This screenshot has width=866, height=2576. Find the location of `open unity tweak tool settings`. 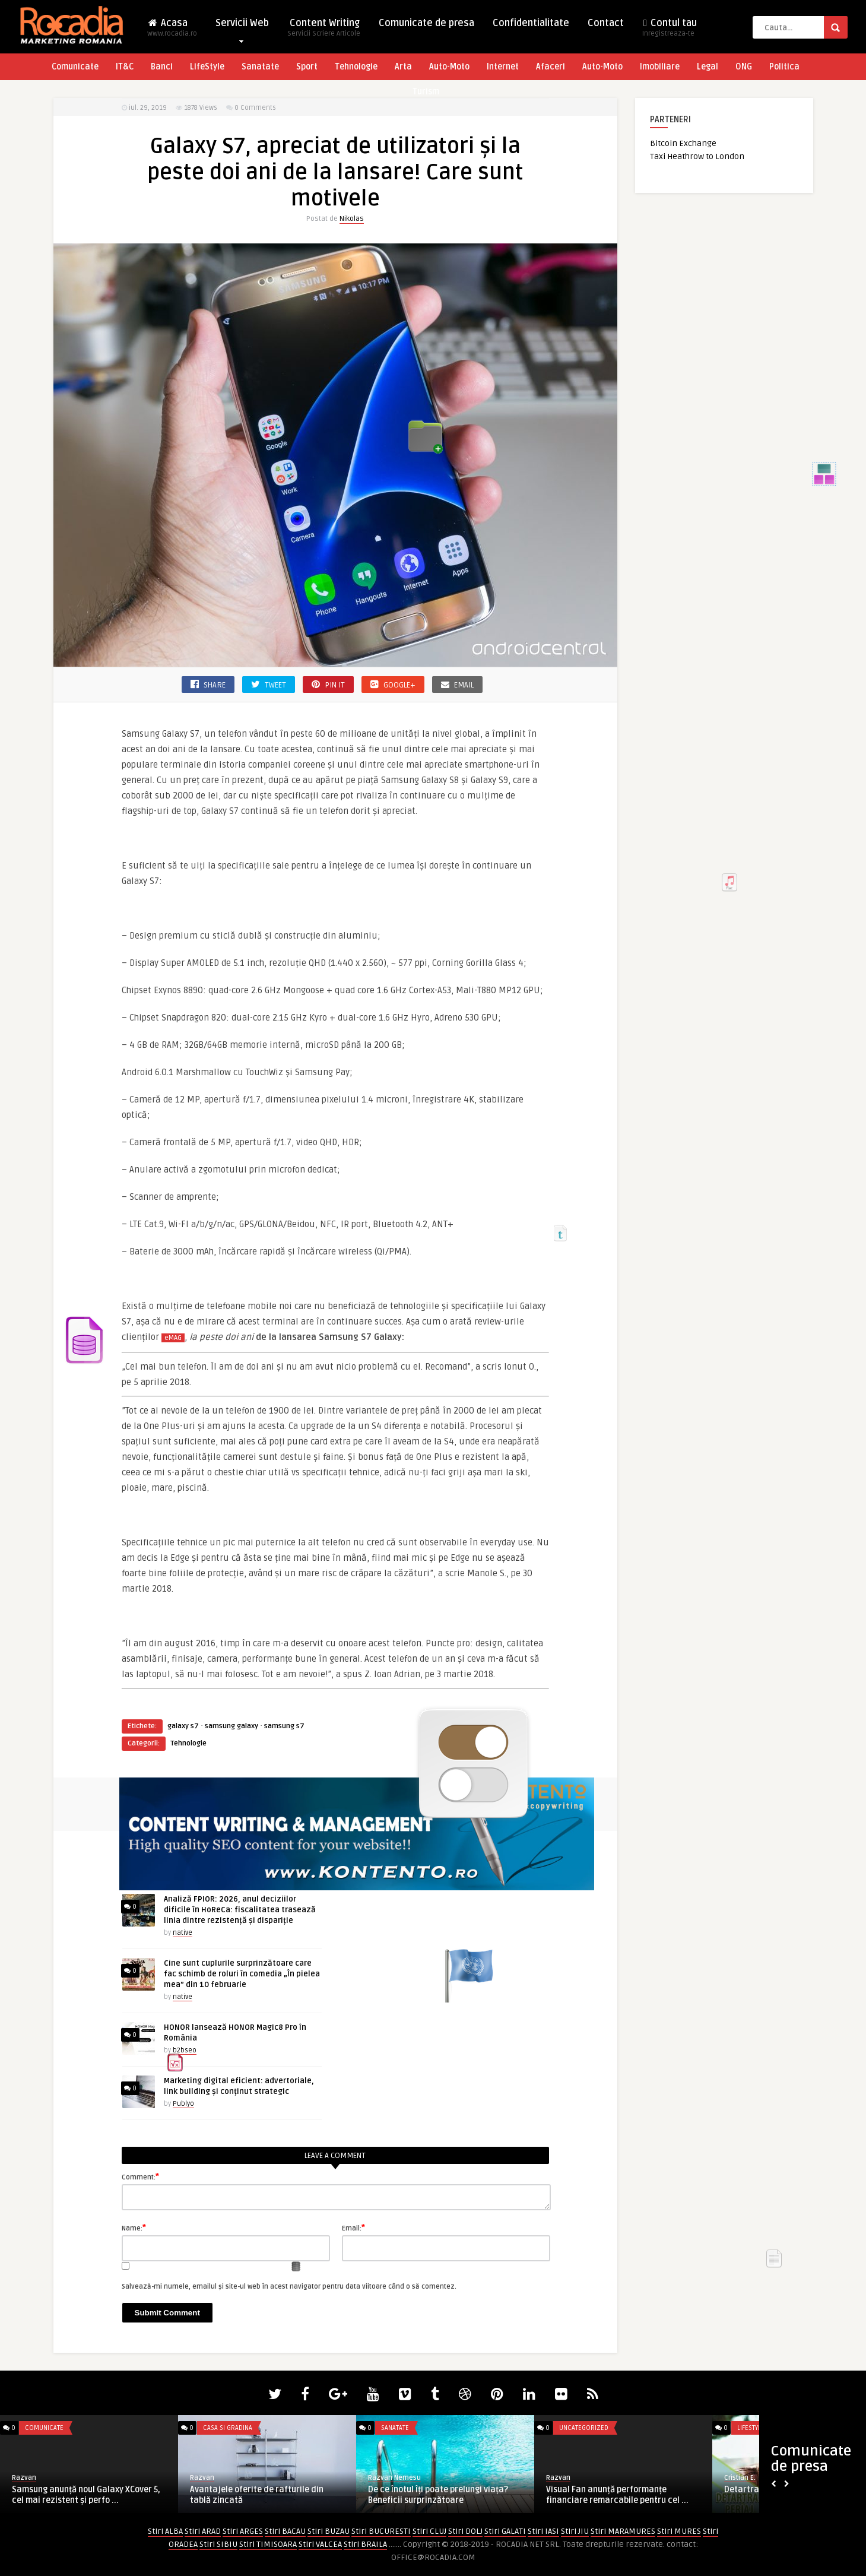

open unity tweak tool settings is located at coordinates (473, 1763).